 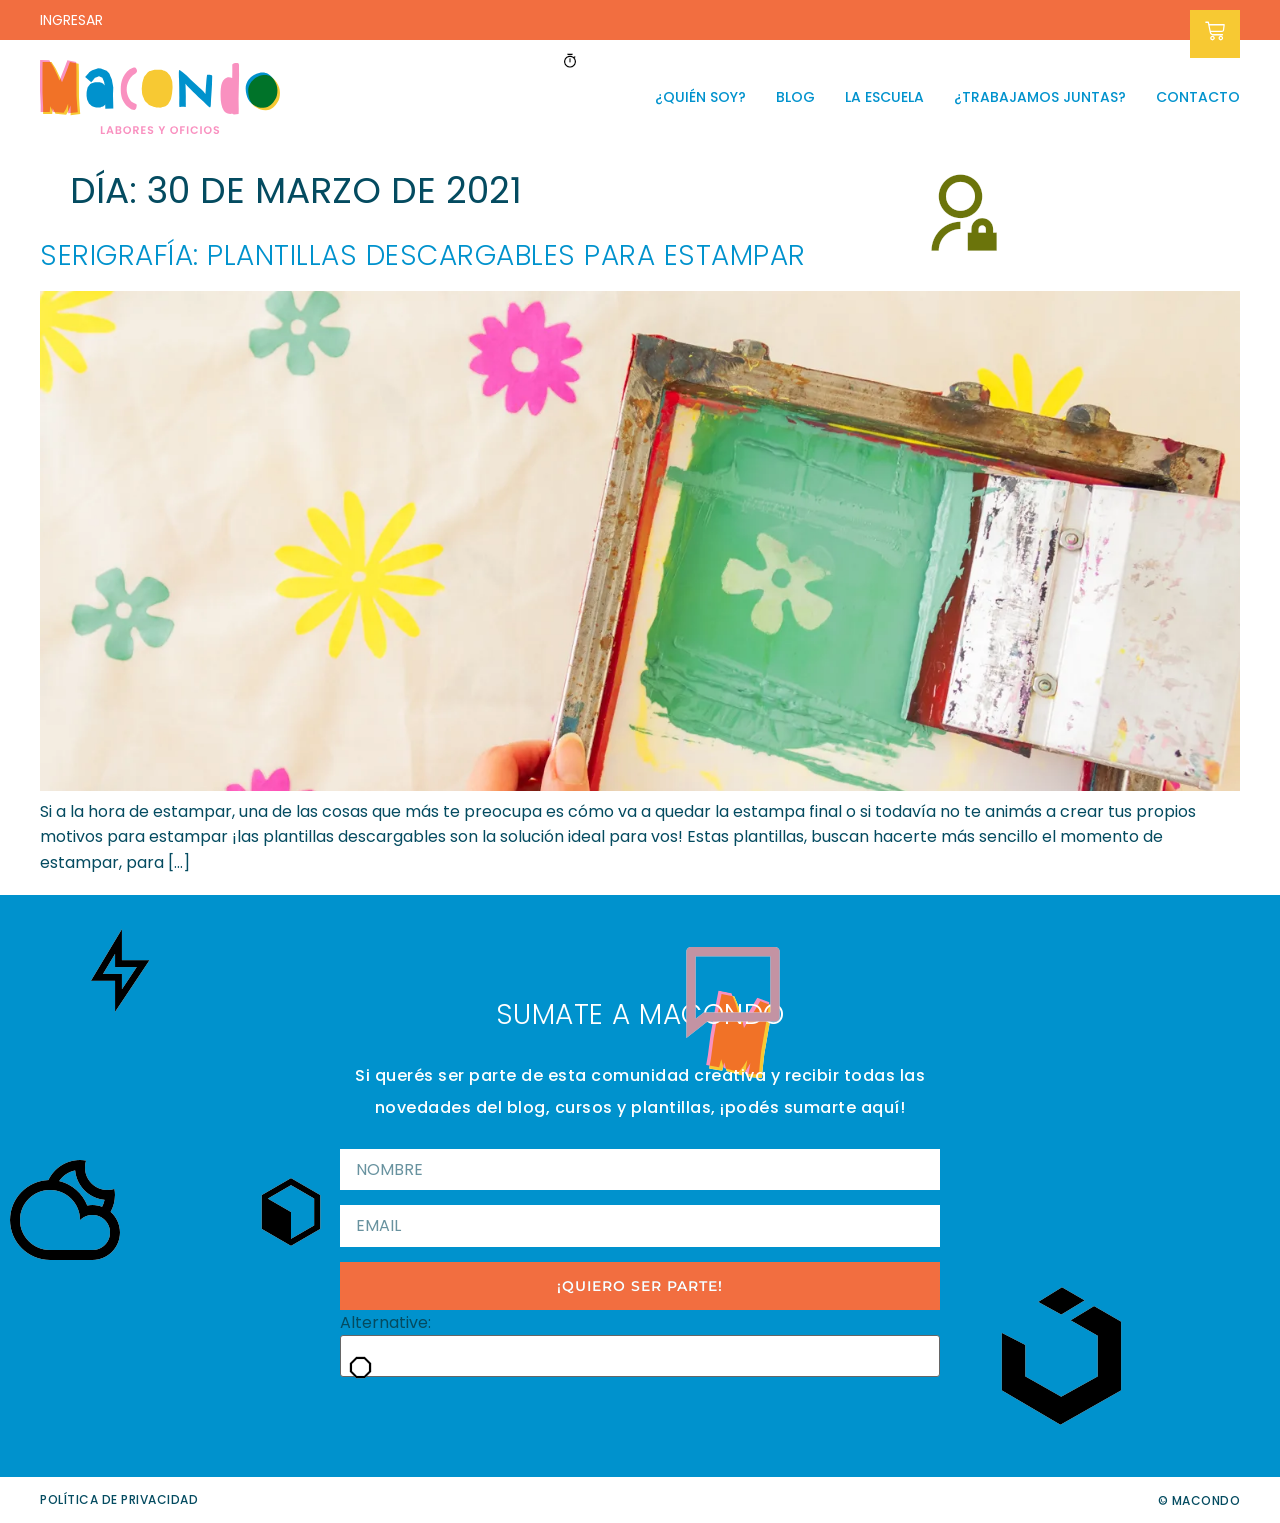 What do you see at coordinates (570, 61) in the screenshot?
I see `start or set a timer` at bounding box center [570, 61].